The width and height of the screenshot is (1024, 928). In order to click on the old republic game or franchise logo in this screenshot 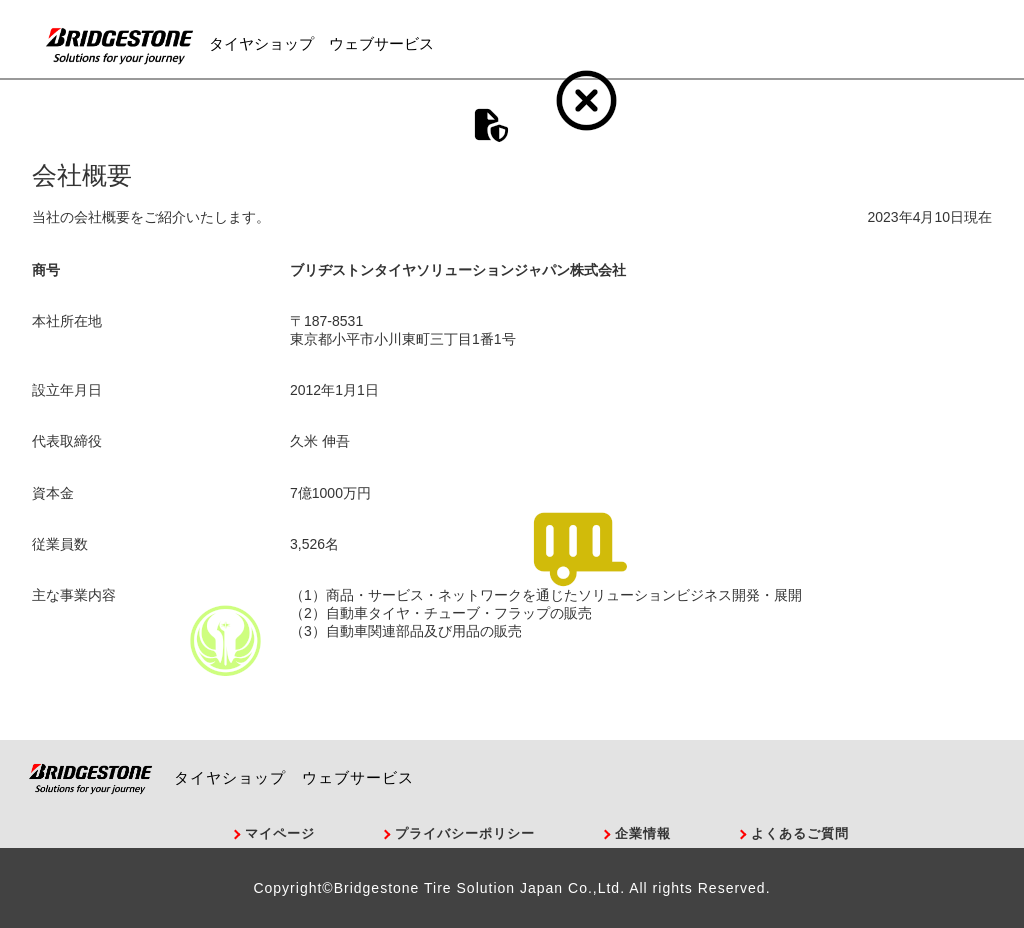, I will do `click(225, 640)`.